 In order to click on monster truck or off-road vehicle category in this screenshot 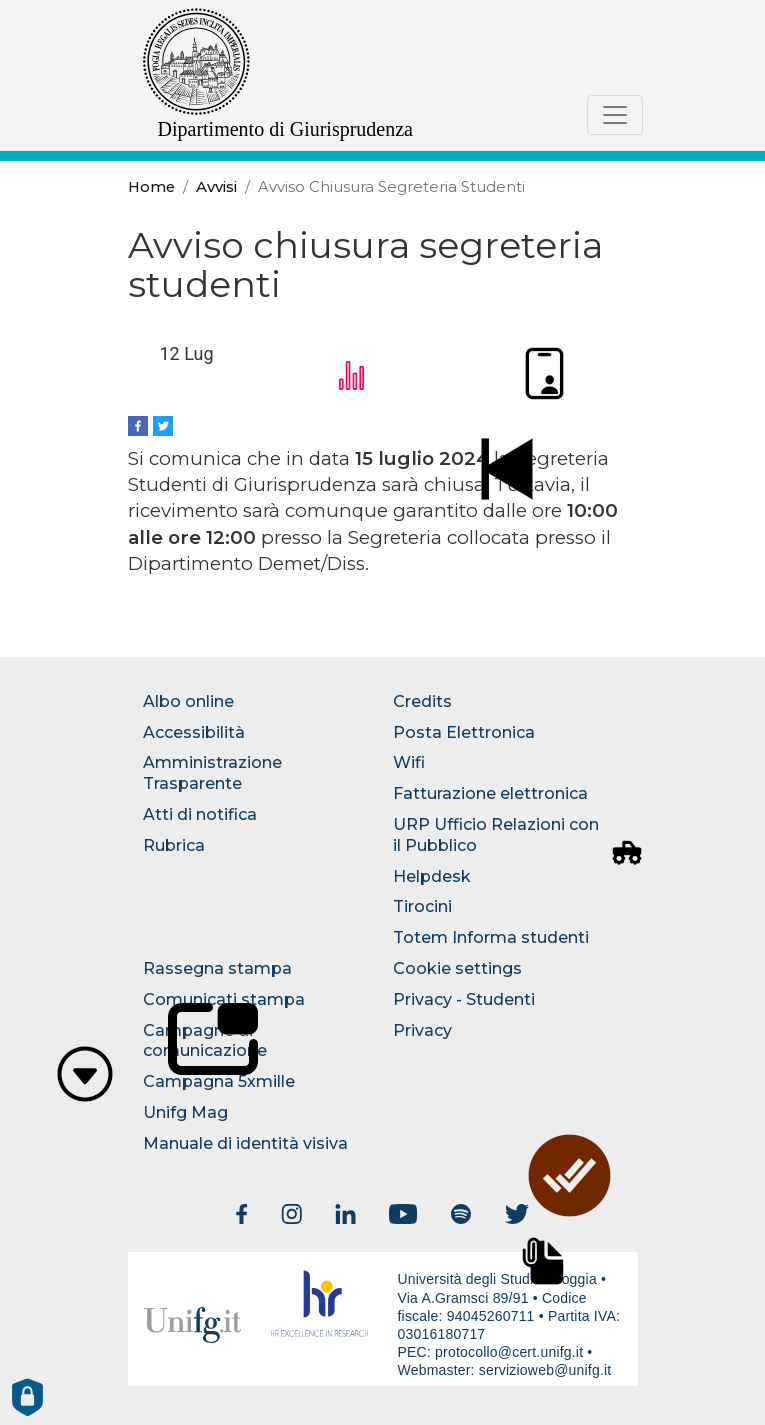, I will do `click(627, 852)`.